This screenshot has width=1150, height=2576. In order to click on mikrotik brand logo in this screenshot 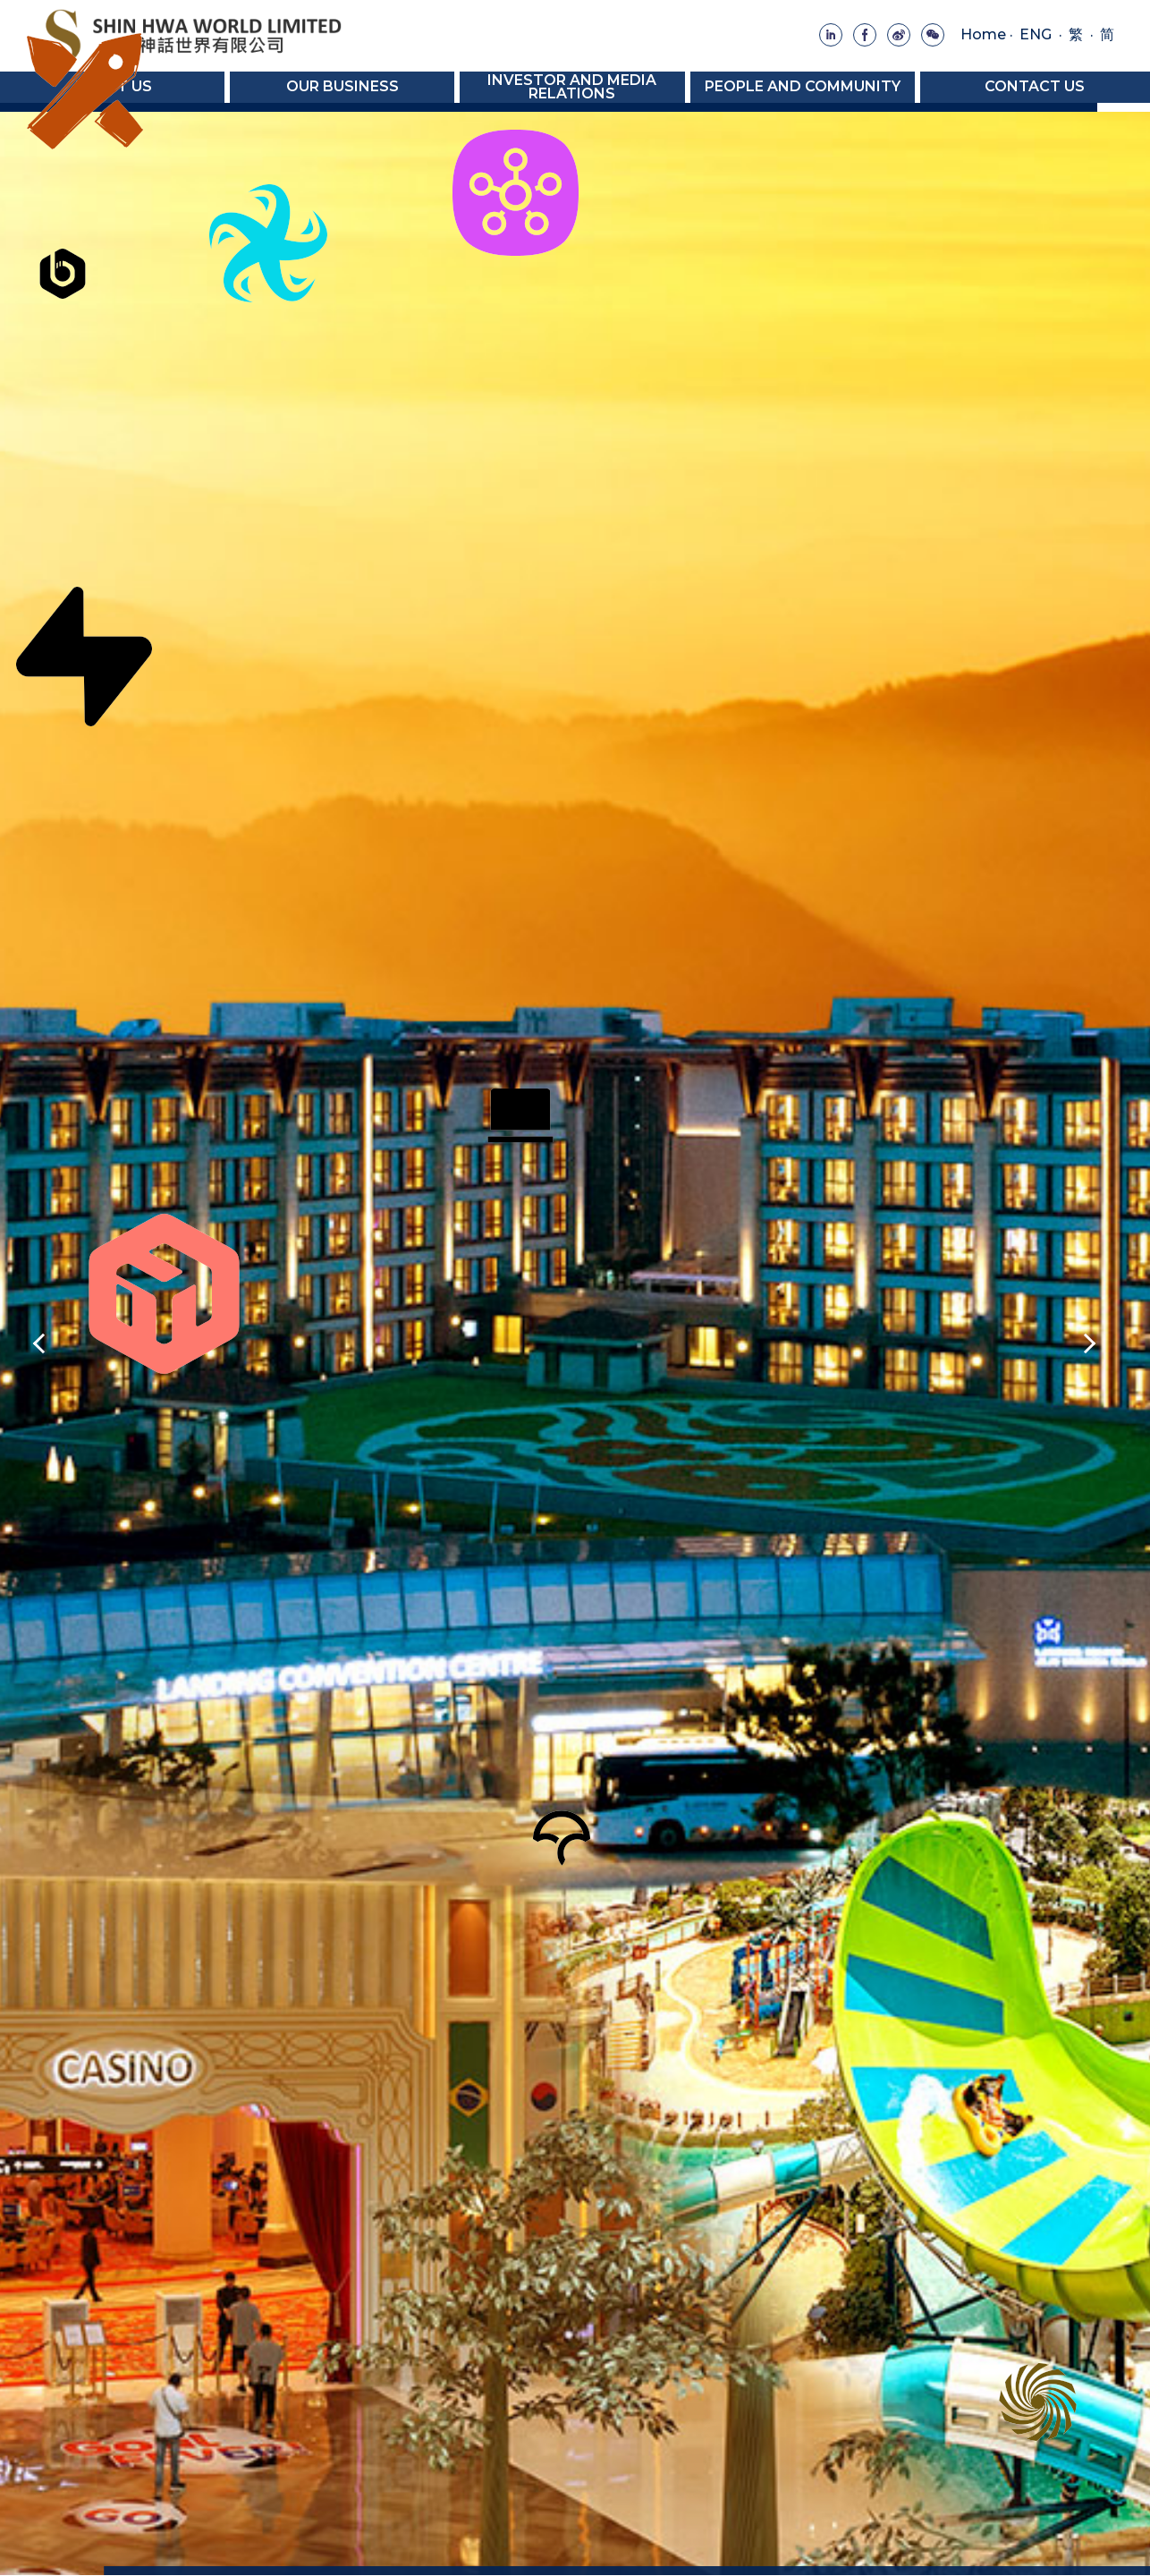, I will do `click(164, 1293)`.